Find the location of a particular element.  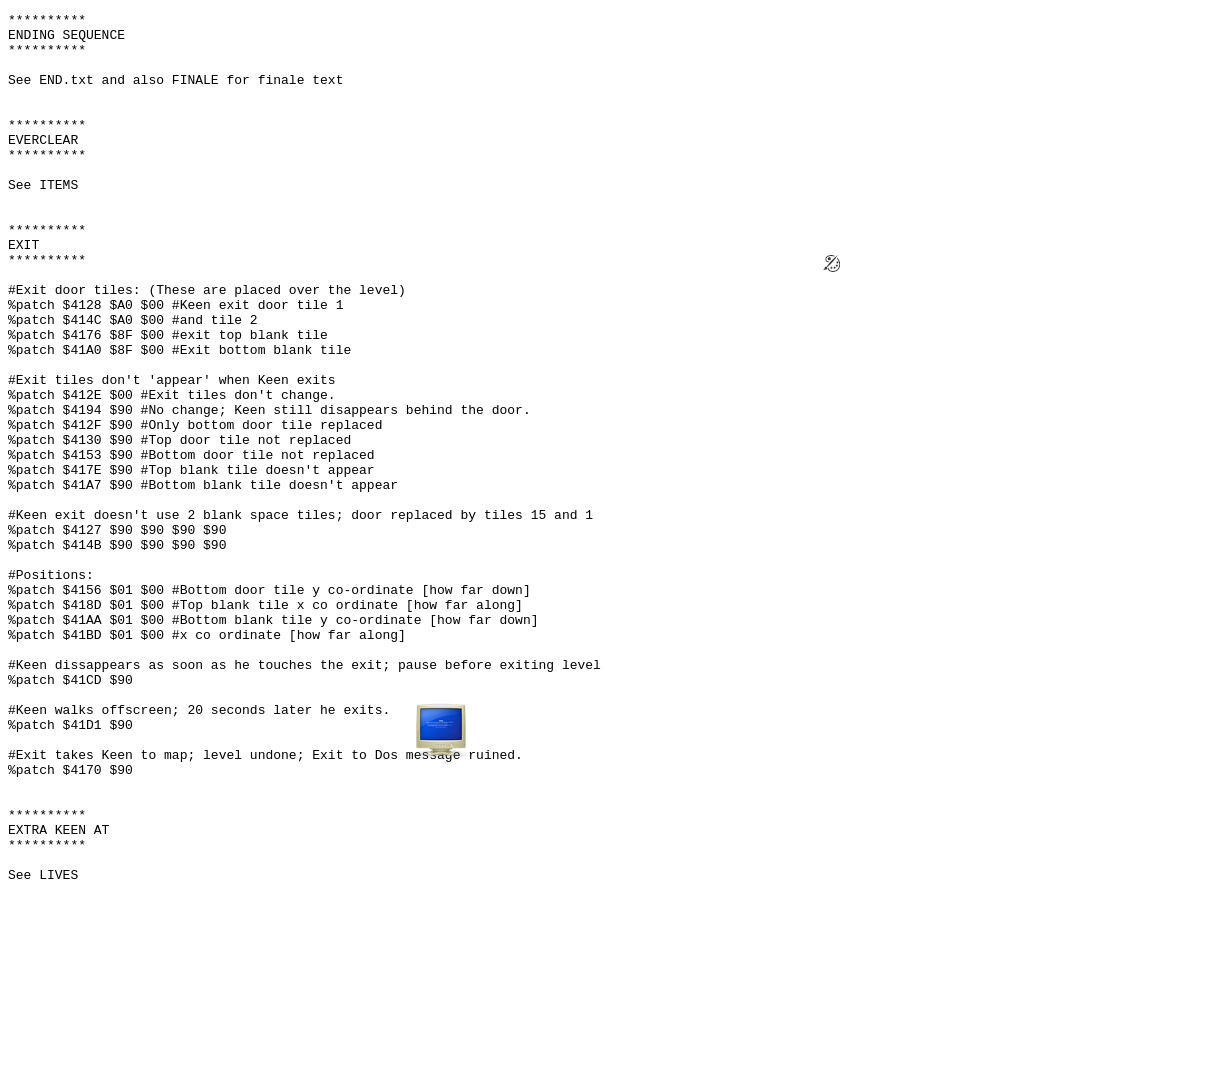

open graphics or drawing applications is located at coordinates (831, 263).